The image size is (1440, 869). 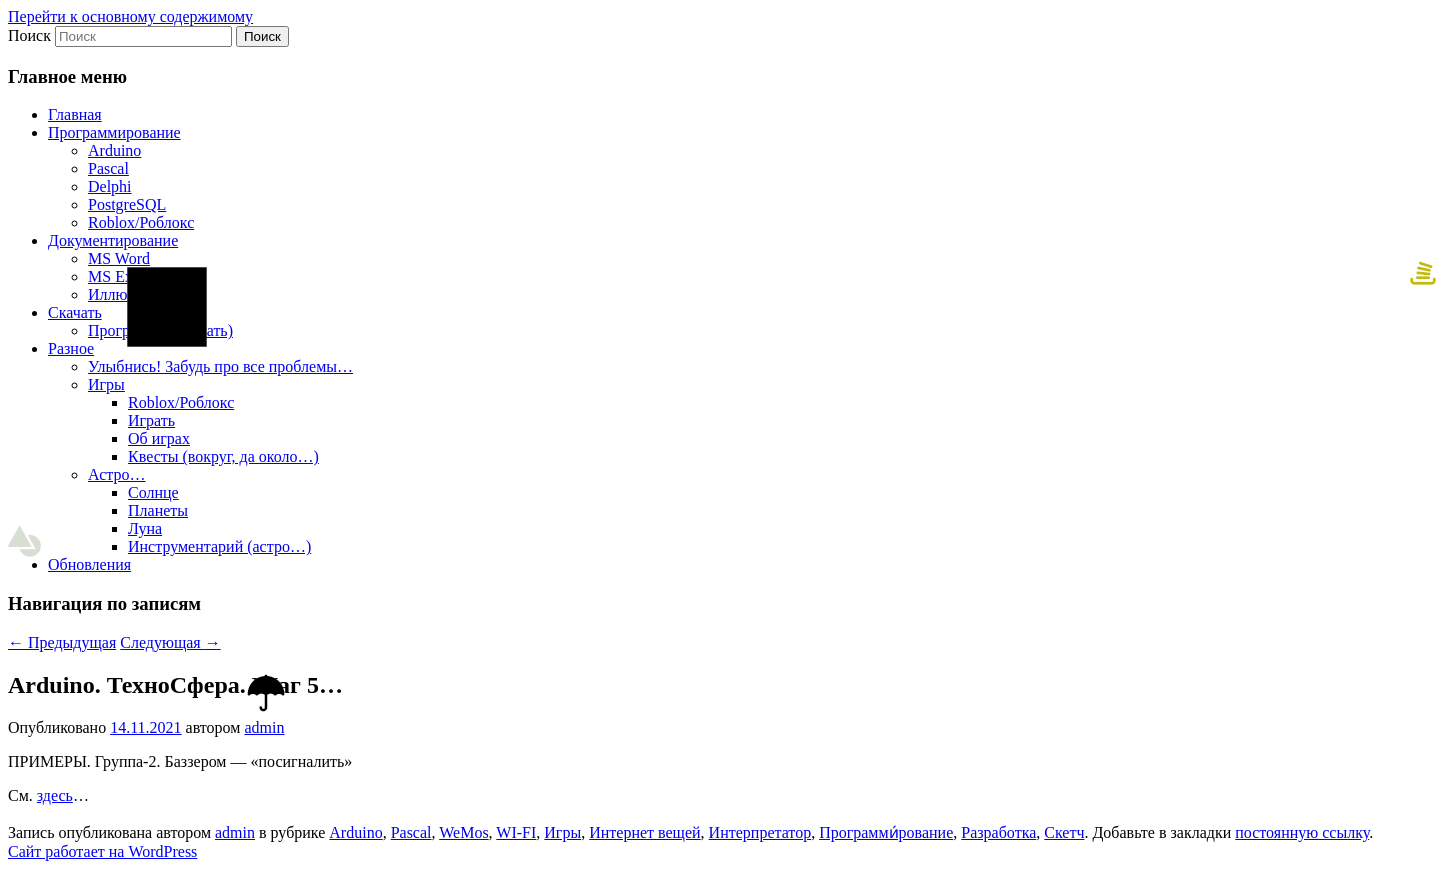 I want to click on access shape tools or drawing options, so click(x=24, y=541).